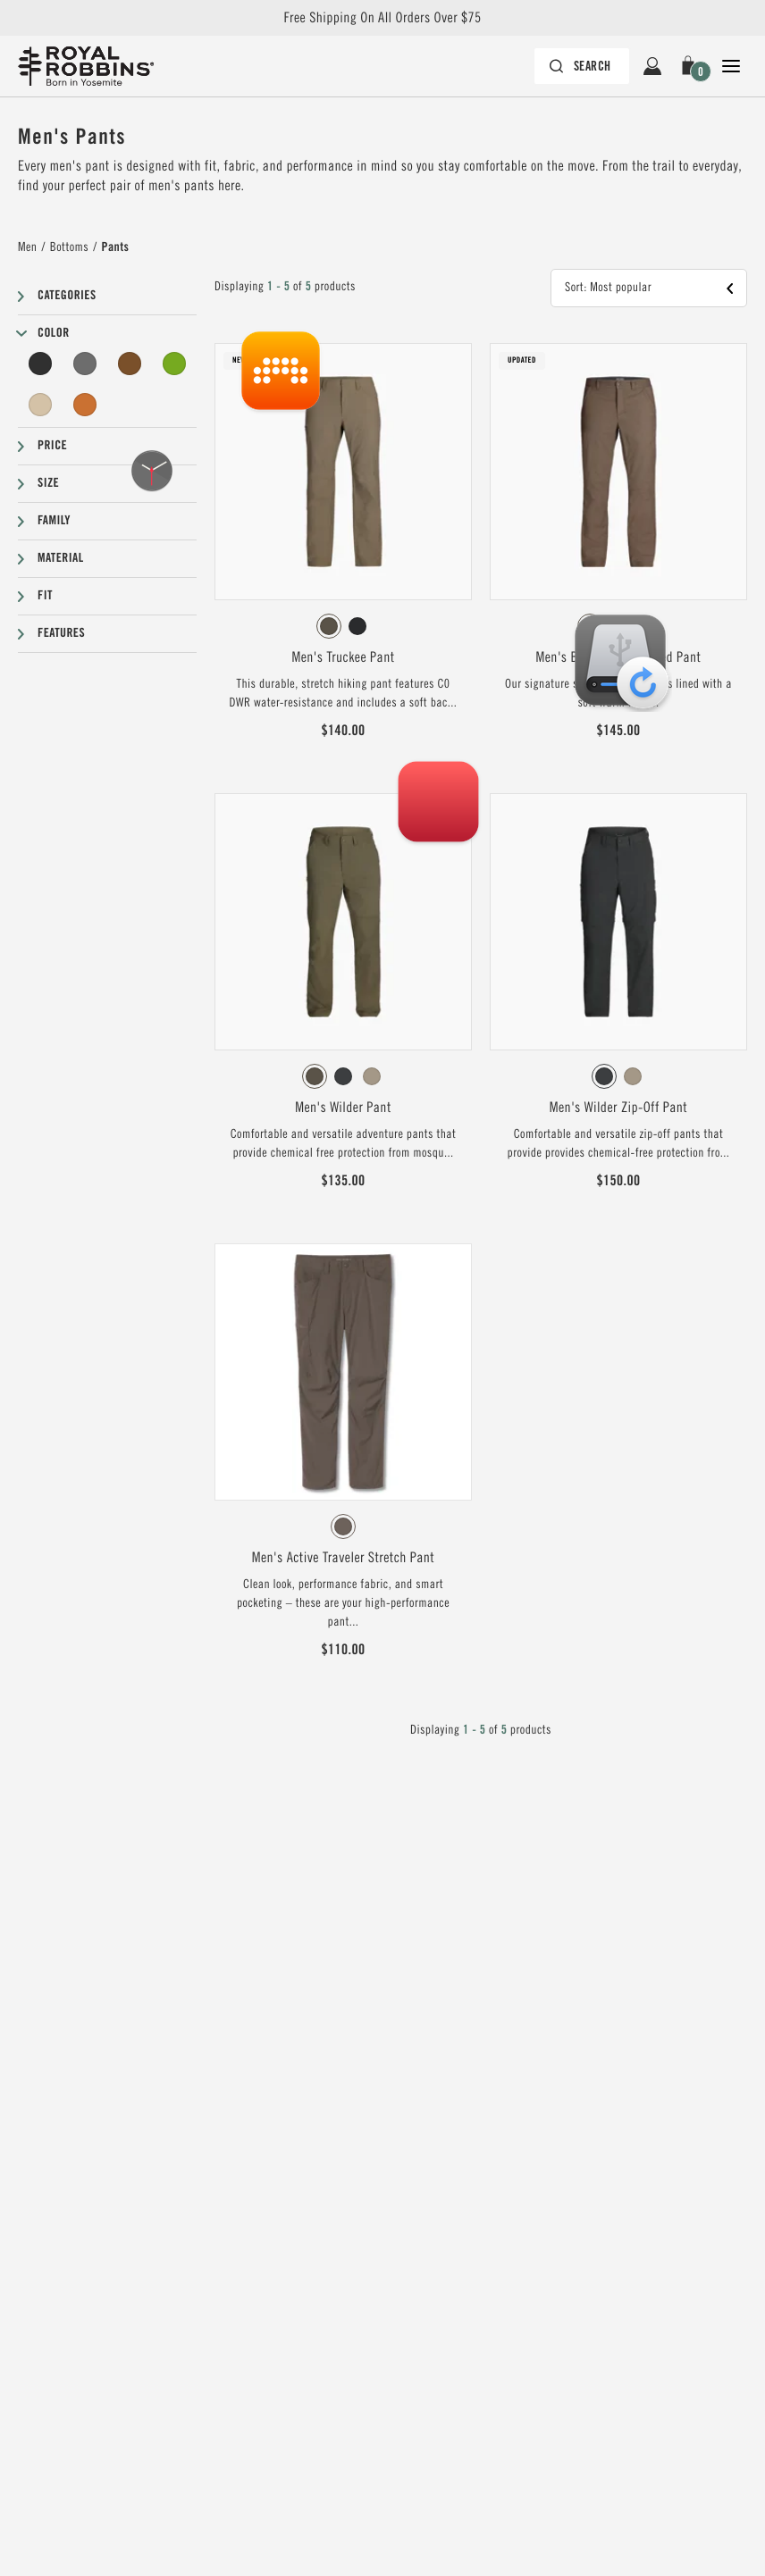 Image resolution: width=765 pixels, height=2576 pixels. I want to click on blank app icon template for customization, so click(438, 801).